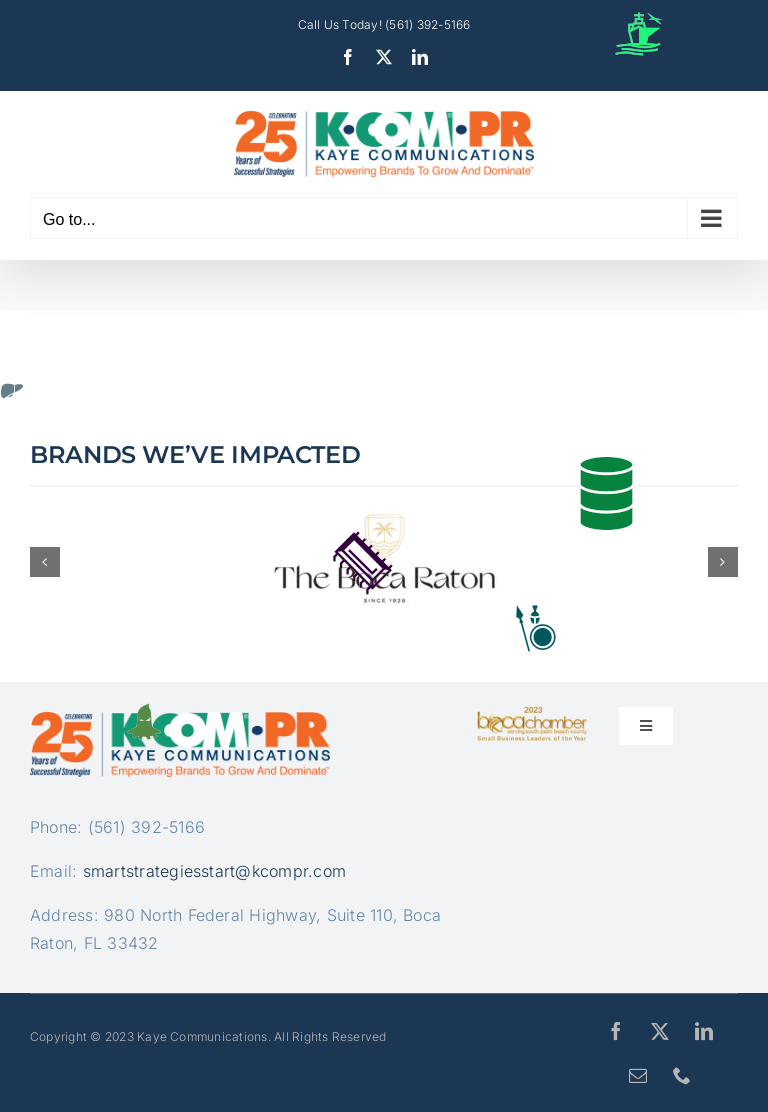  I want to click on access database storage, so click(606, 493).